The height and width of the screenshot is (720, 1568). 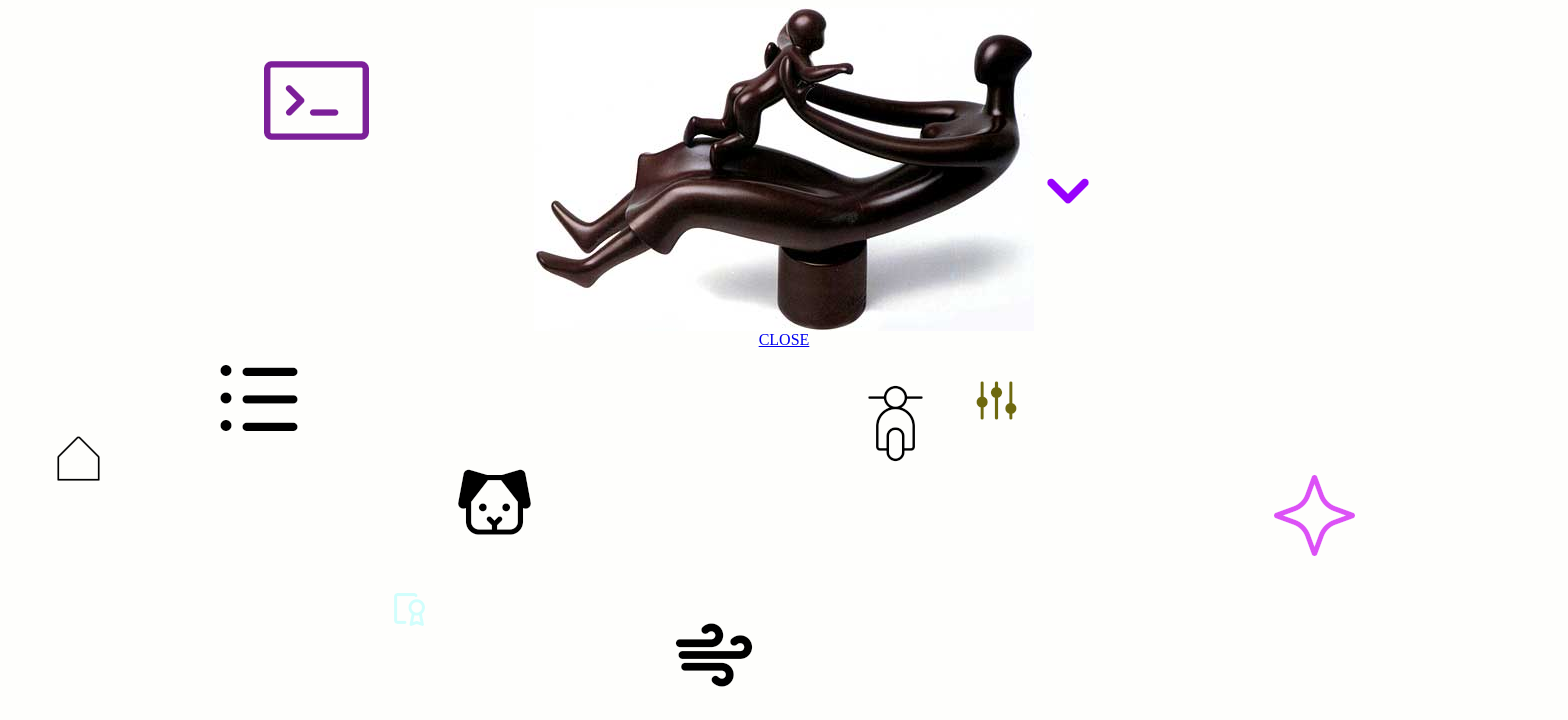 I want to click on adjust settings or preferences, so click(x=996, y=400).